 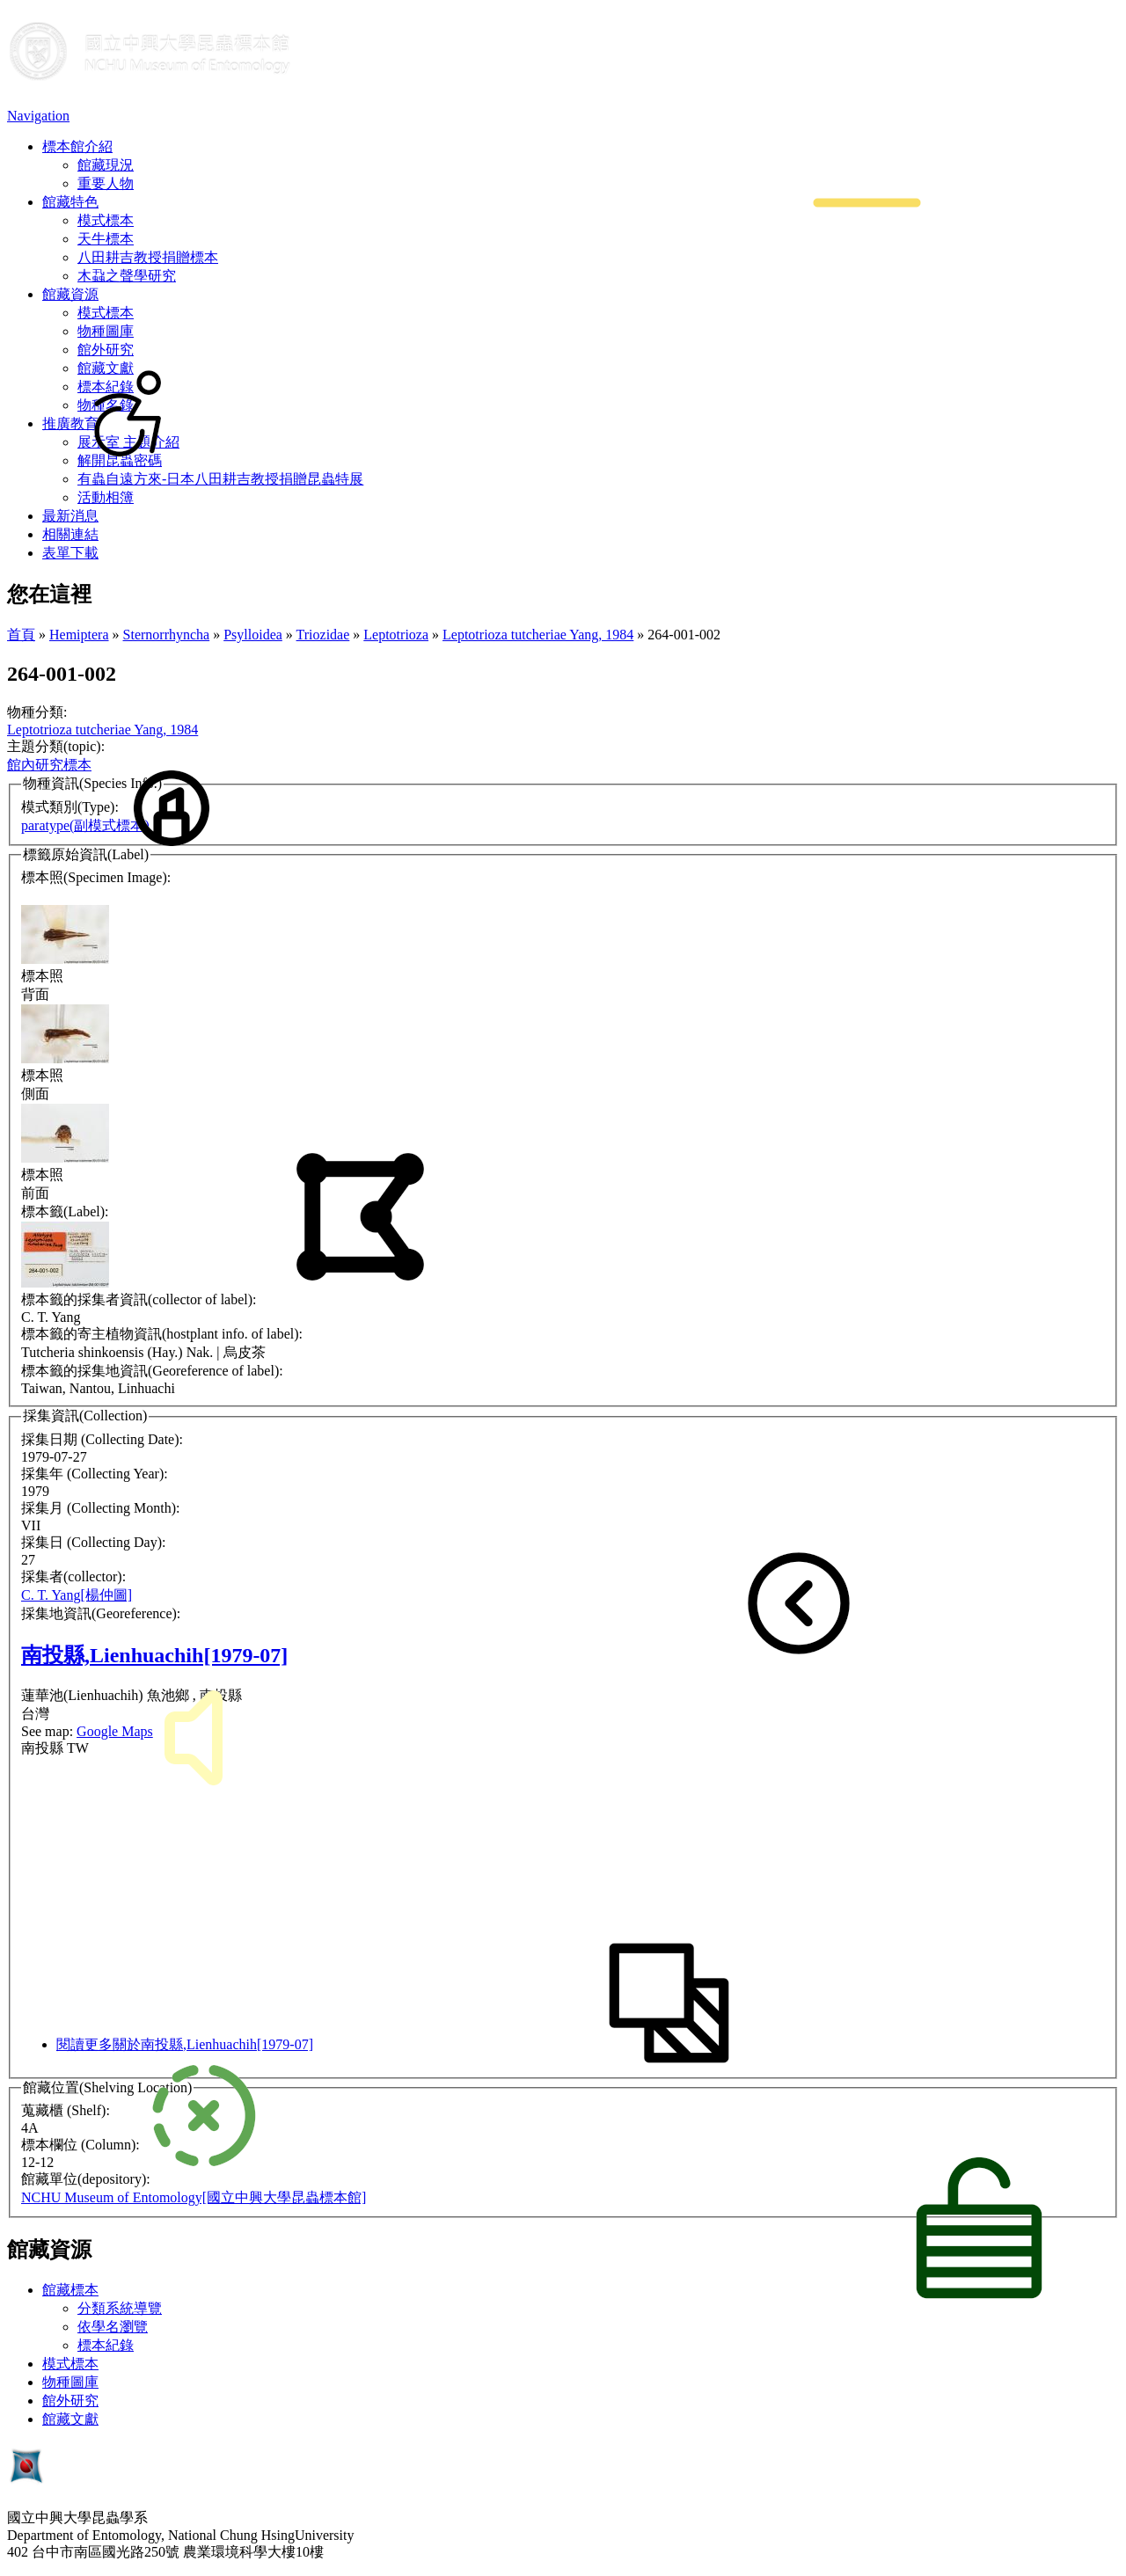 What do you see at coordinates (129, 415) in the screenshot?
I see `indicates wheelchair accessible route or facility` at bounding box center [129, 415].